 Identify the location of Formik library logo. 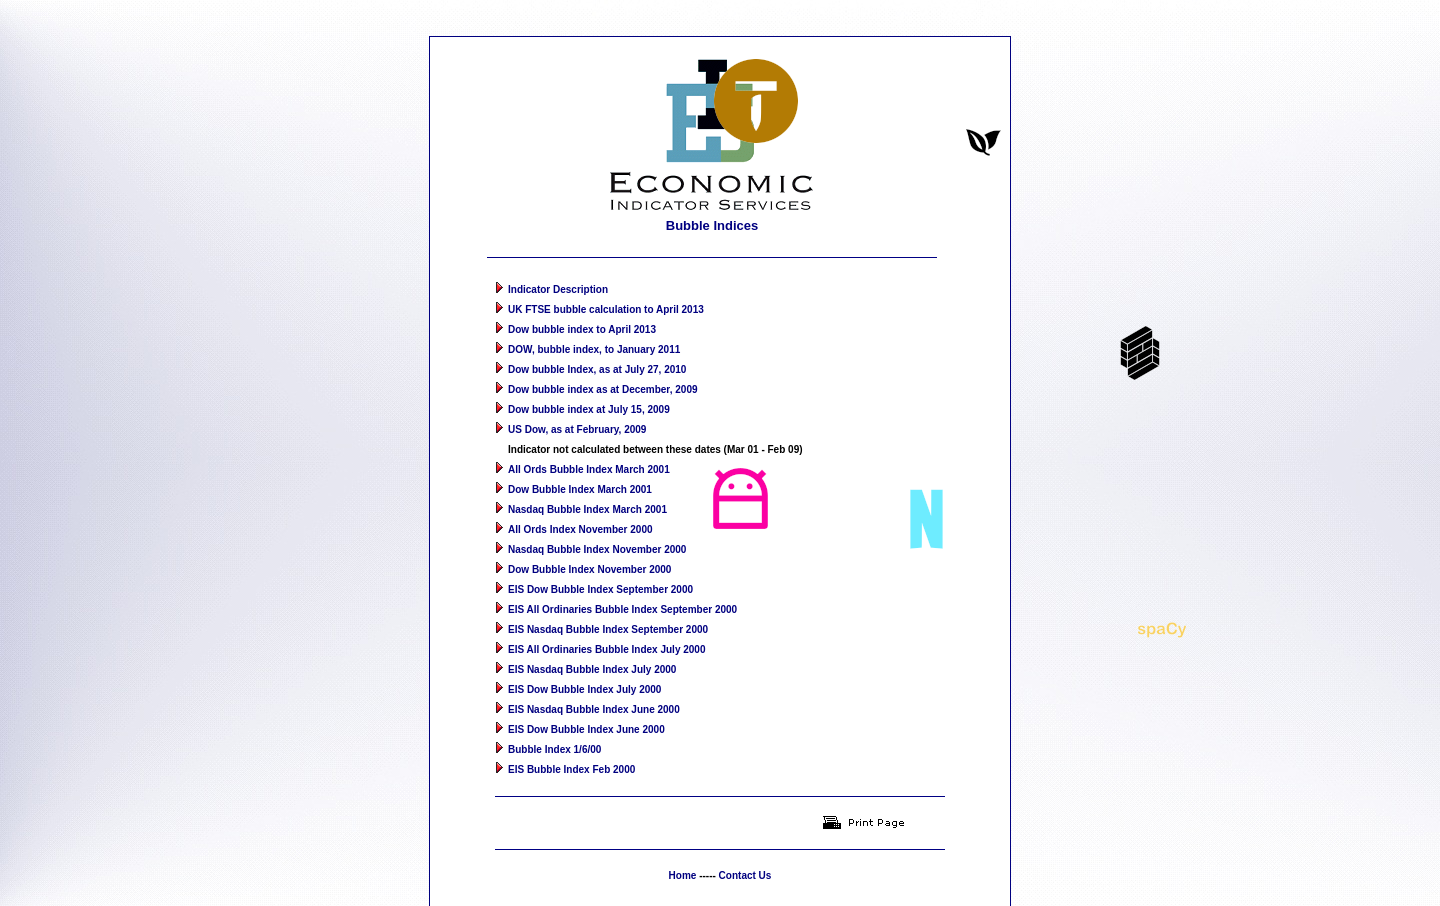
(1140, 353).